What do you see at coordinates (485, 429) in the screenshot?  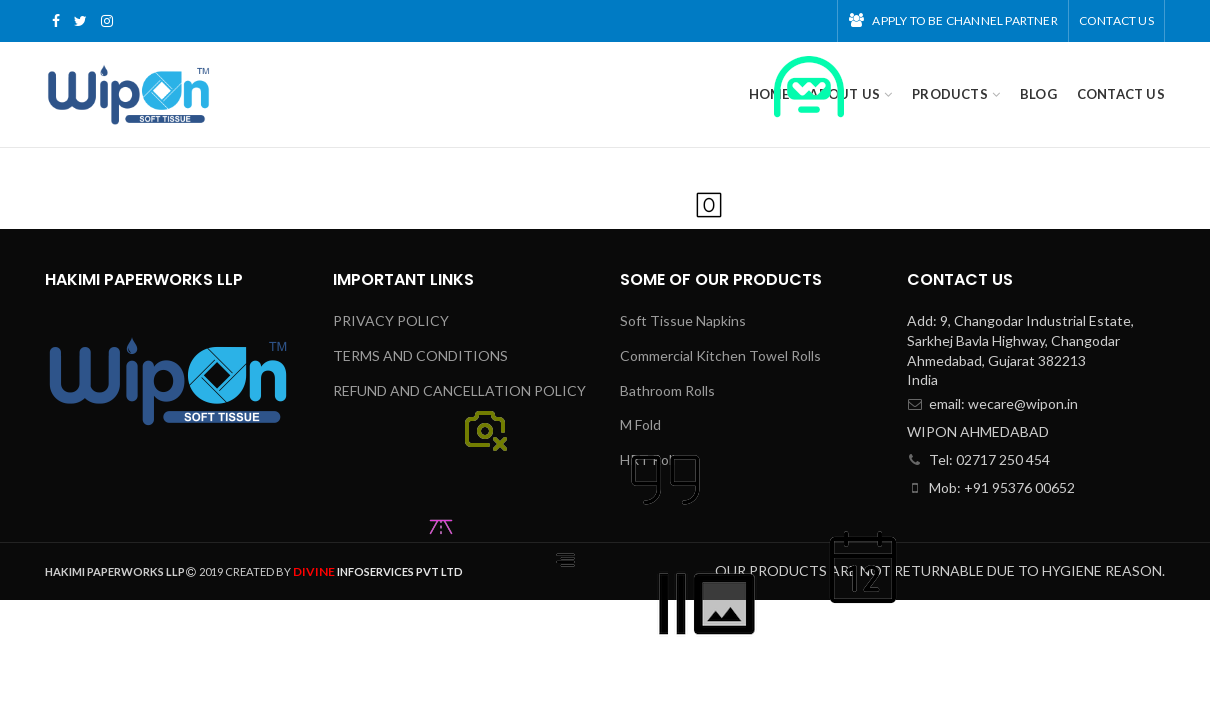 I see `disable camera access` at bounding box center [485, 429].